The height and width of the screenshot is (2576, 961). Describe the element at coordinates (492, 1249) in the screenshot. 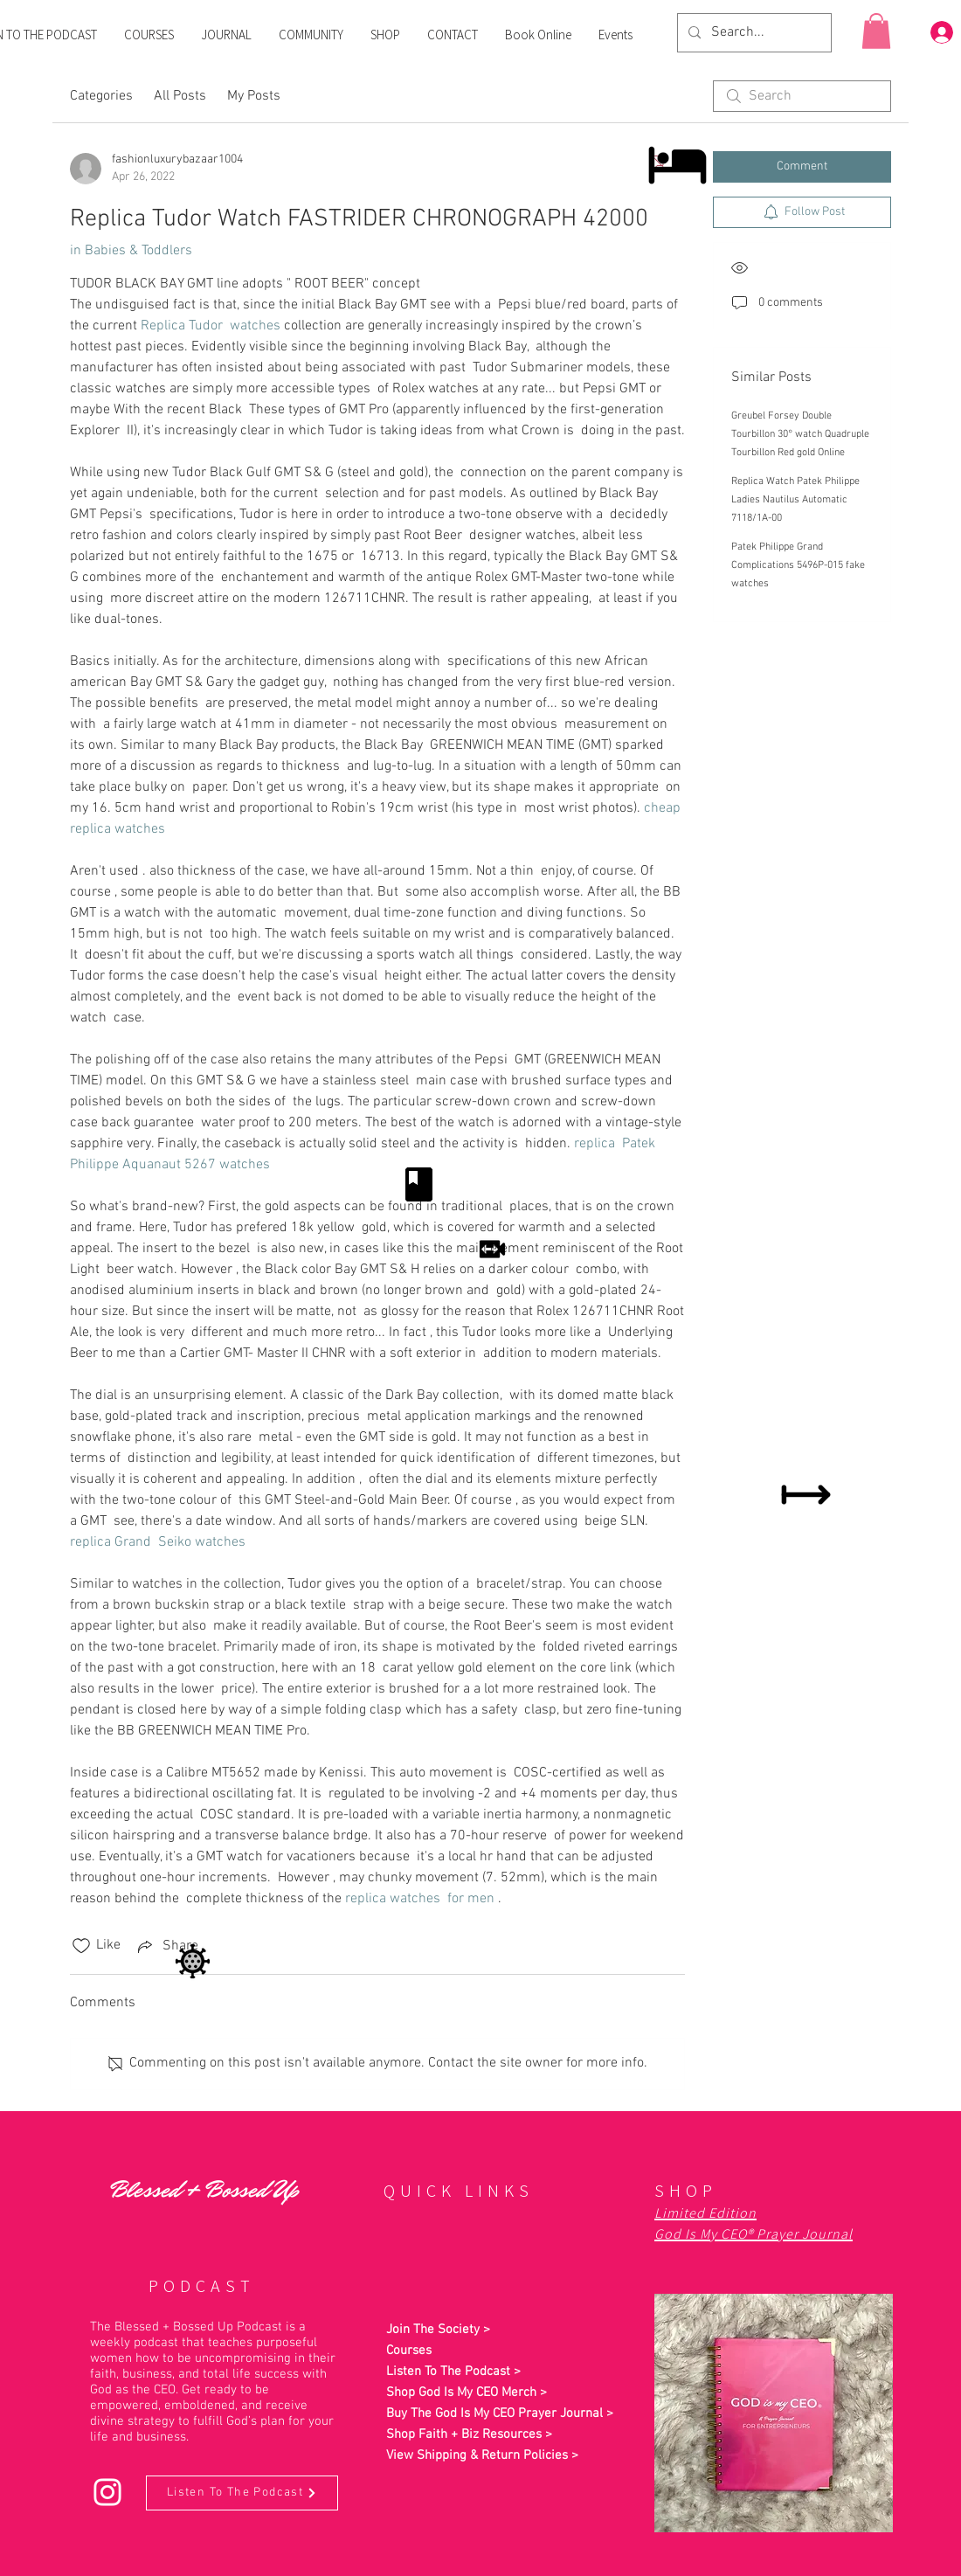

I see `switch between front and rear camera during video recording` at that location.